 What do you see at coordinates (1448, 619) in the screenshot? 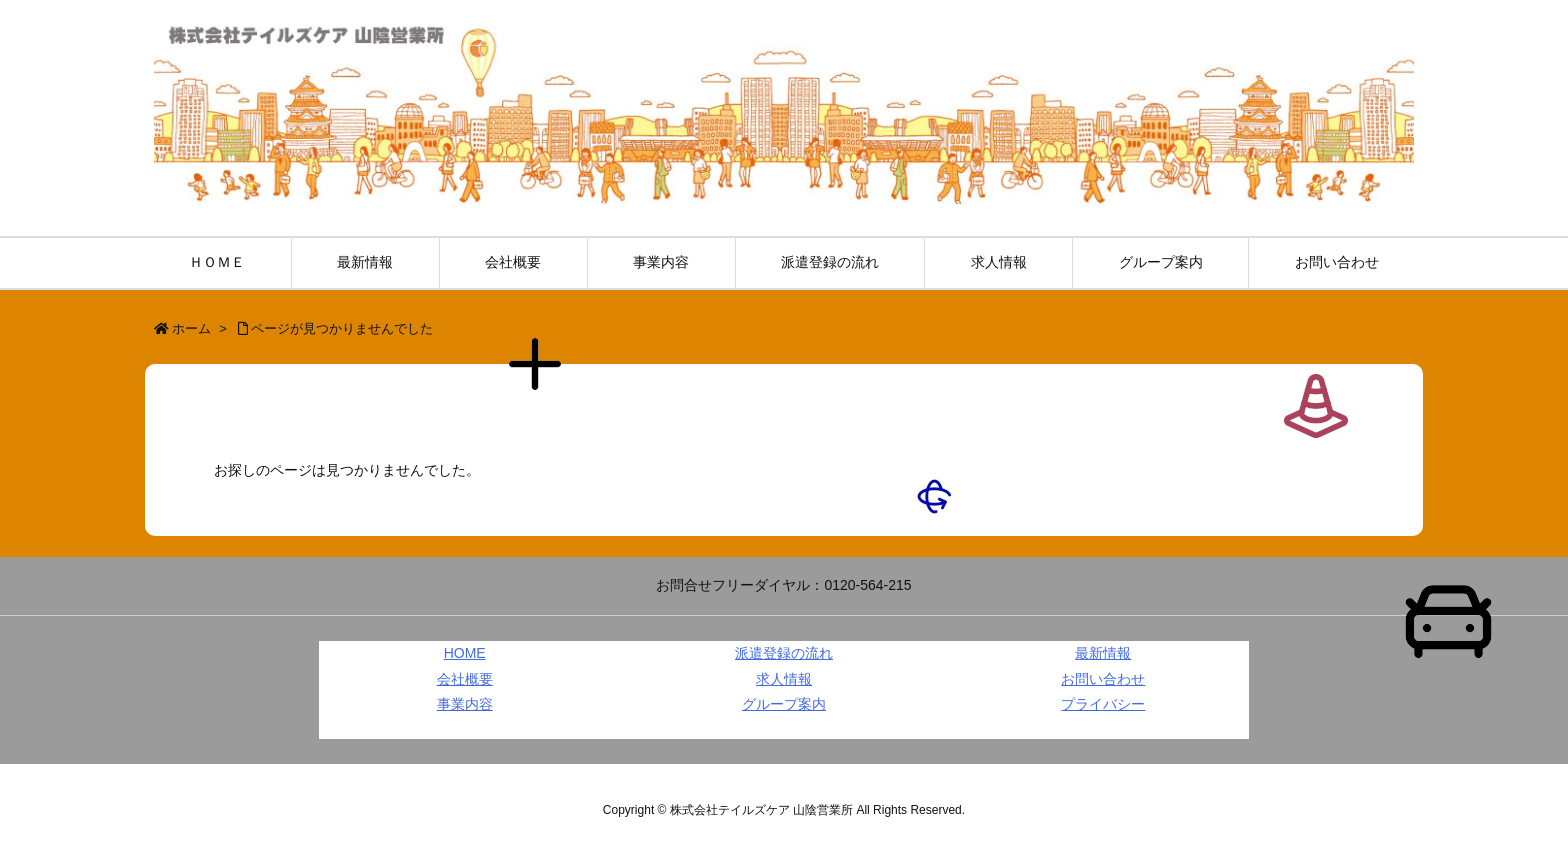
I see `access vehicle or car-related settings` at bounding box center [1448, 619].